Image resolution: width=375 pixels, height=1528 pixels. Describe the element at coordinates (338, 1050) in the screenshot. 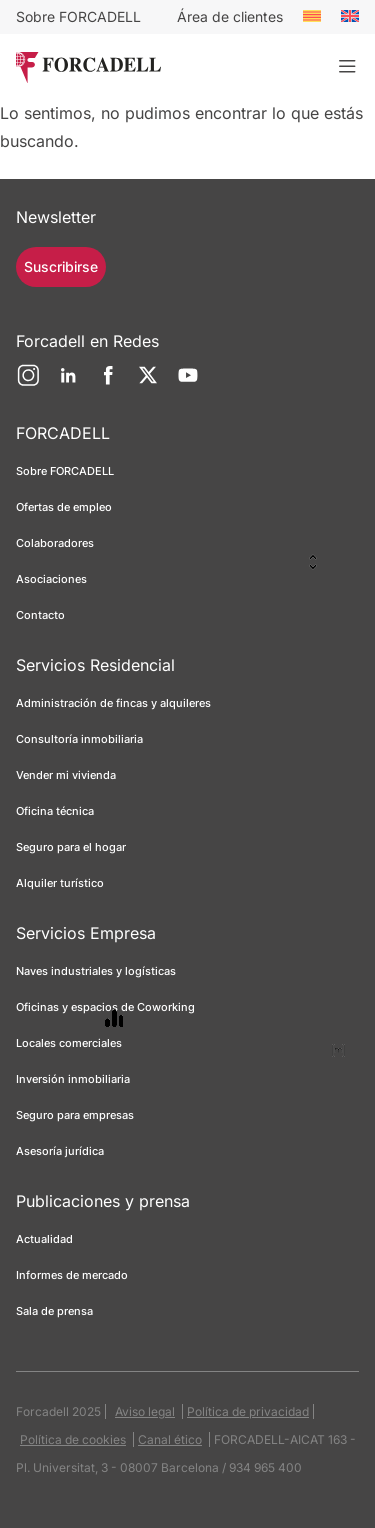

I see `connect to matrix decentralized chat network` at that location.